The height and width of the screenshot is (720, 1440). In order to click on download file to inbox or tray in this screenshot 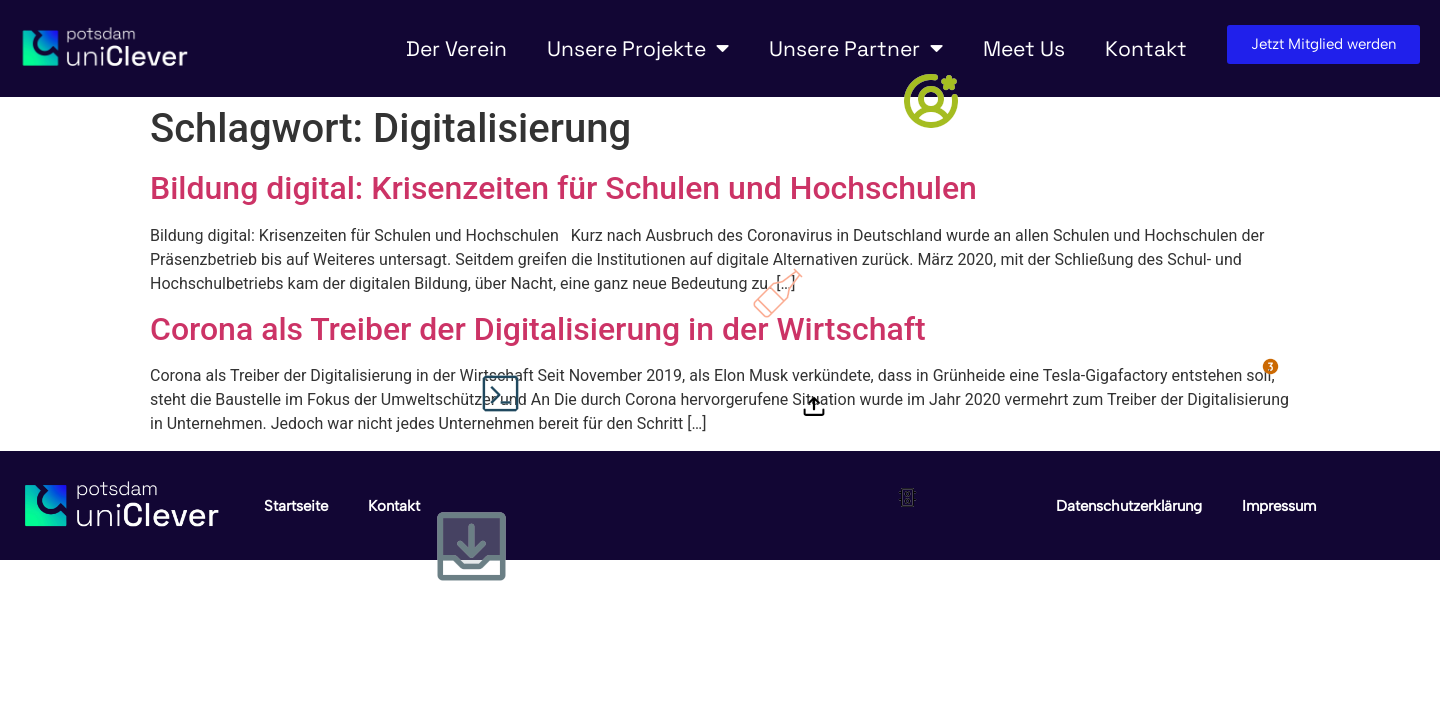, I will do `click(471, 546)`.